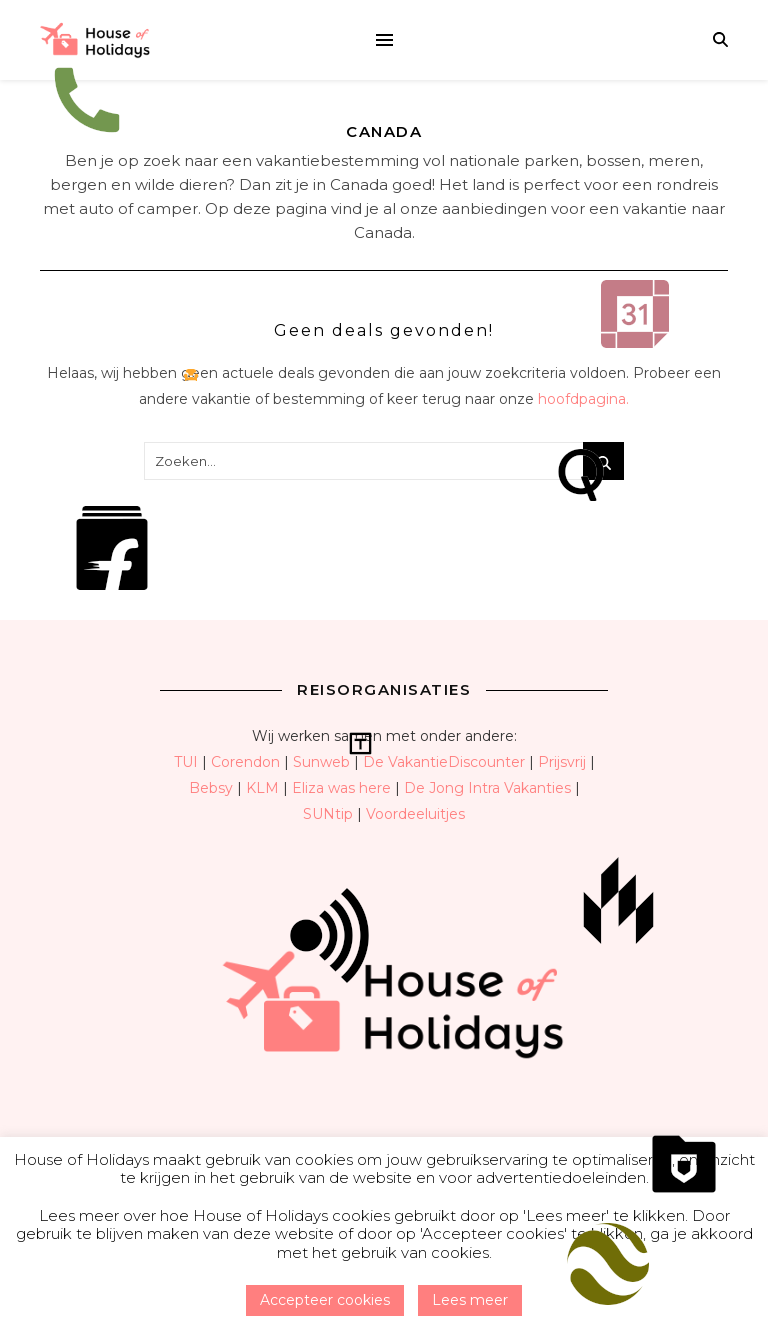  Describe the element at coordinates (635, 314) in the screenshot. I see `open google calendar` at that location.